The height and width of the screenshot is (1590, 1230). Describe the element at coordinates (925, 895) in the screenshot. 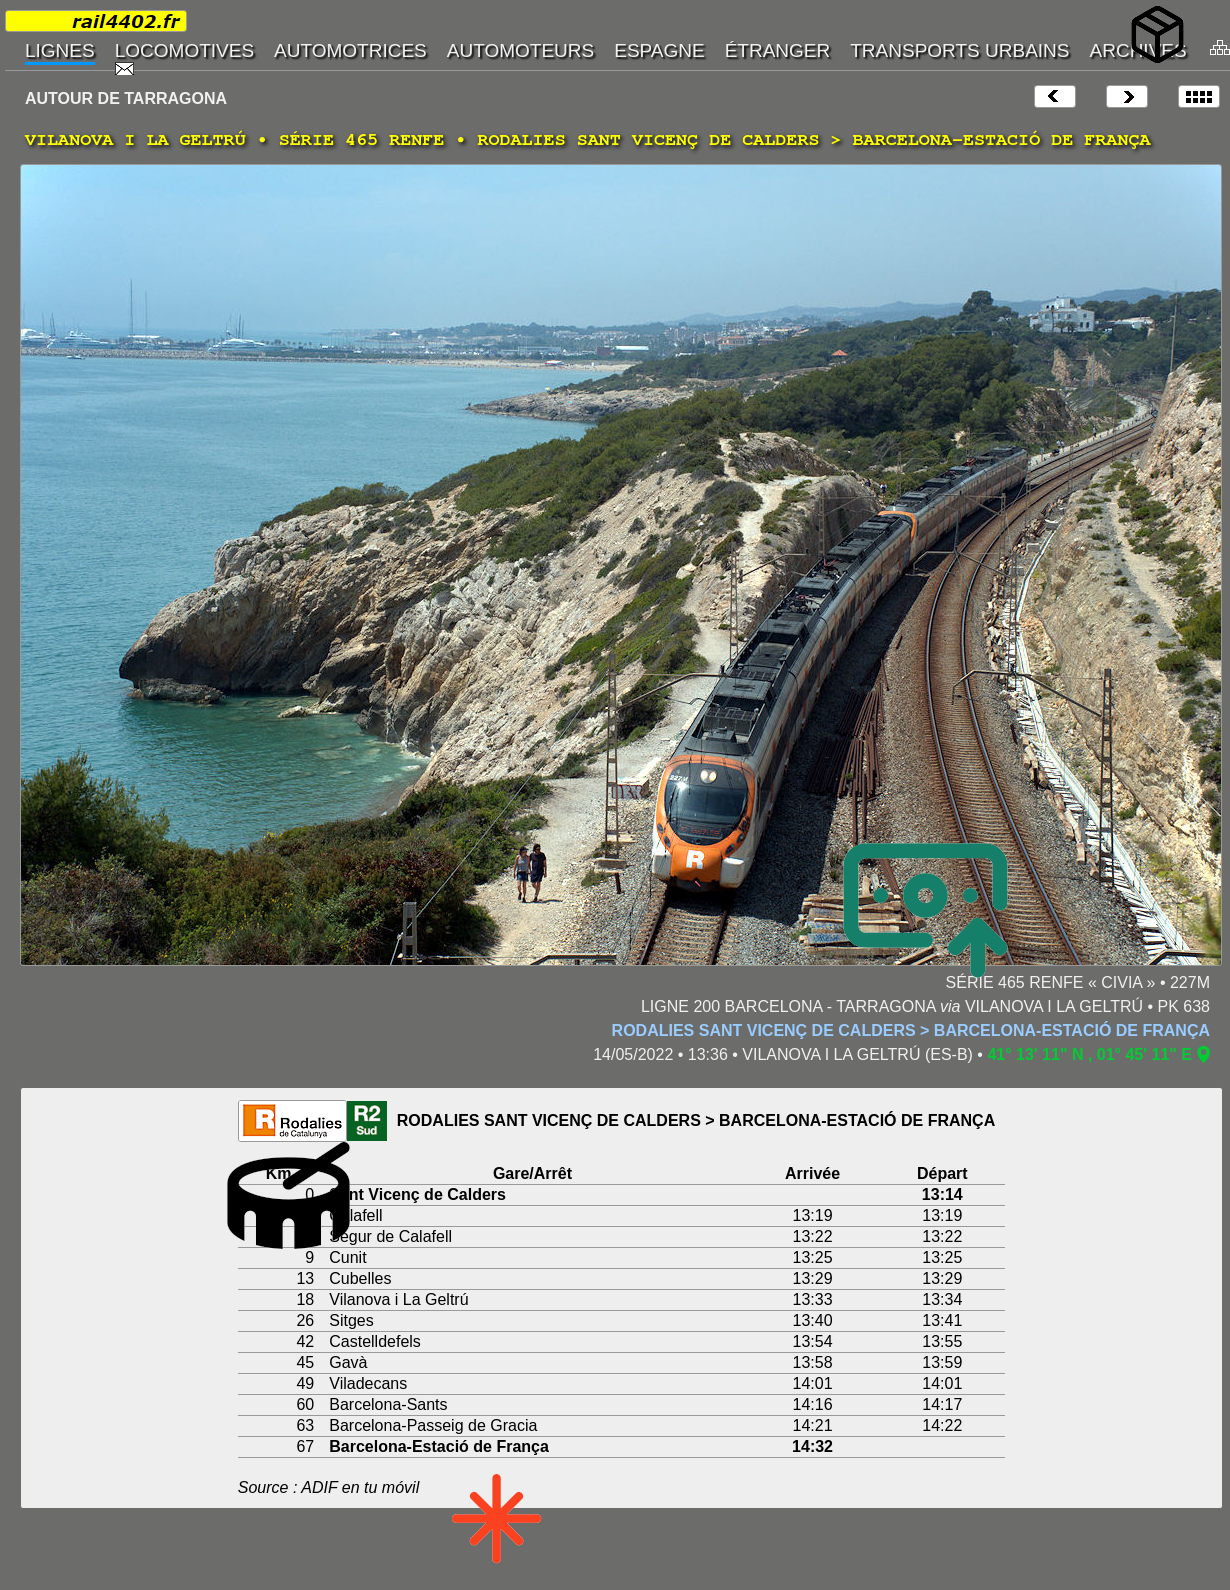

I see `send money or make a payment` at that location.